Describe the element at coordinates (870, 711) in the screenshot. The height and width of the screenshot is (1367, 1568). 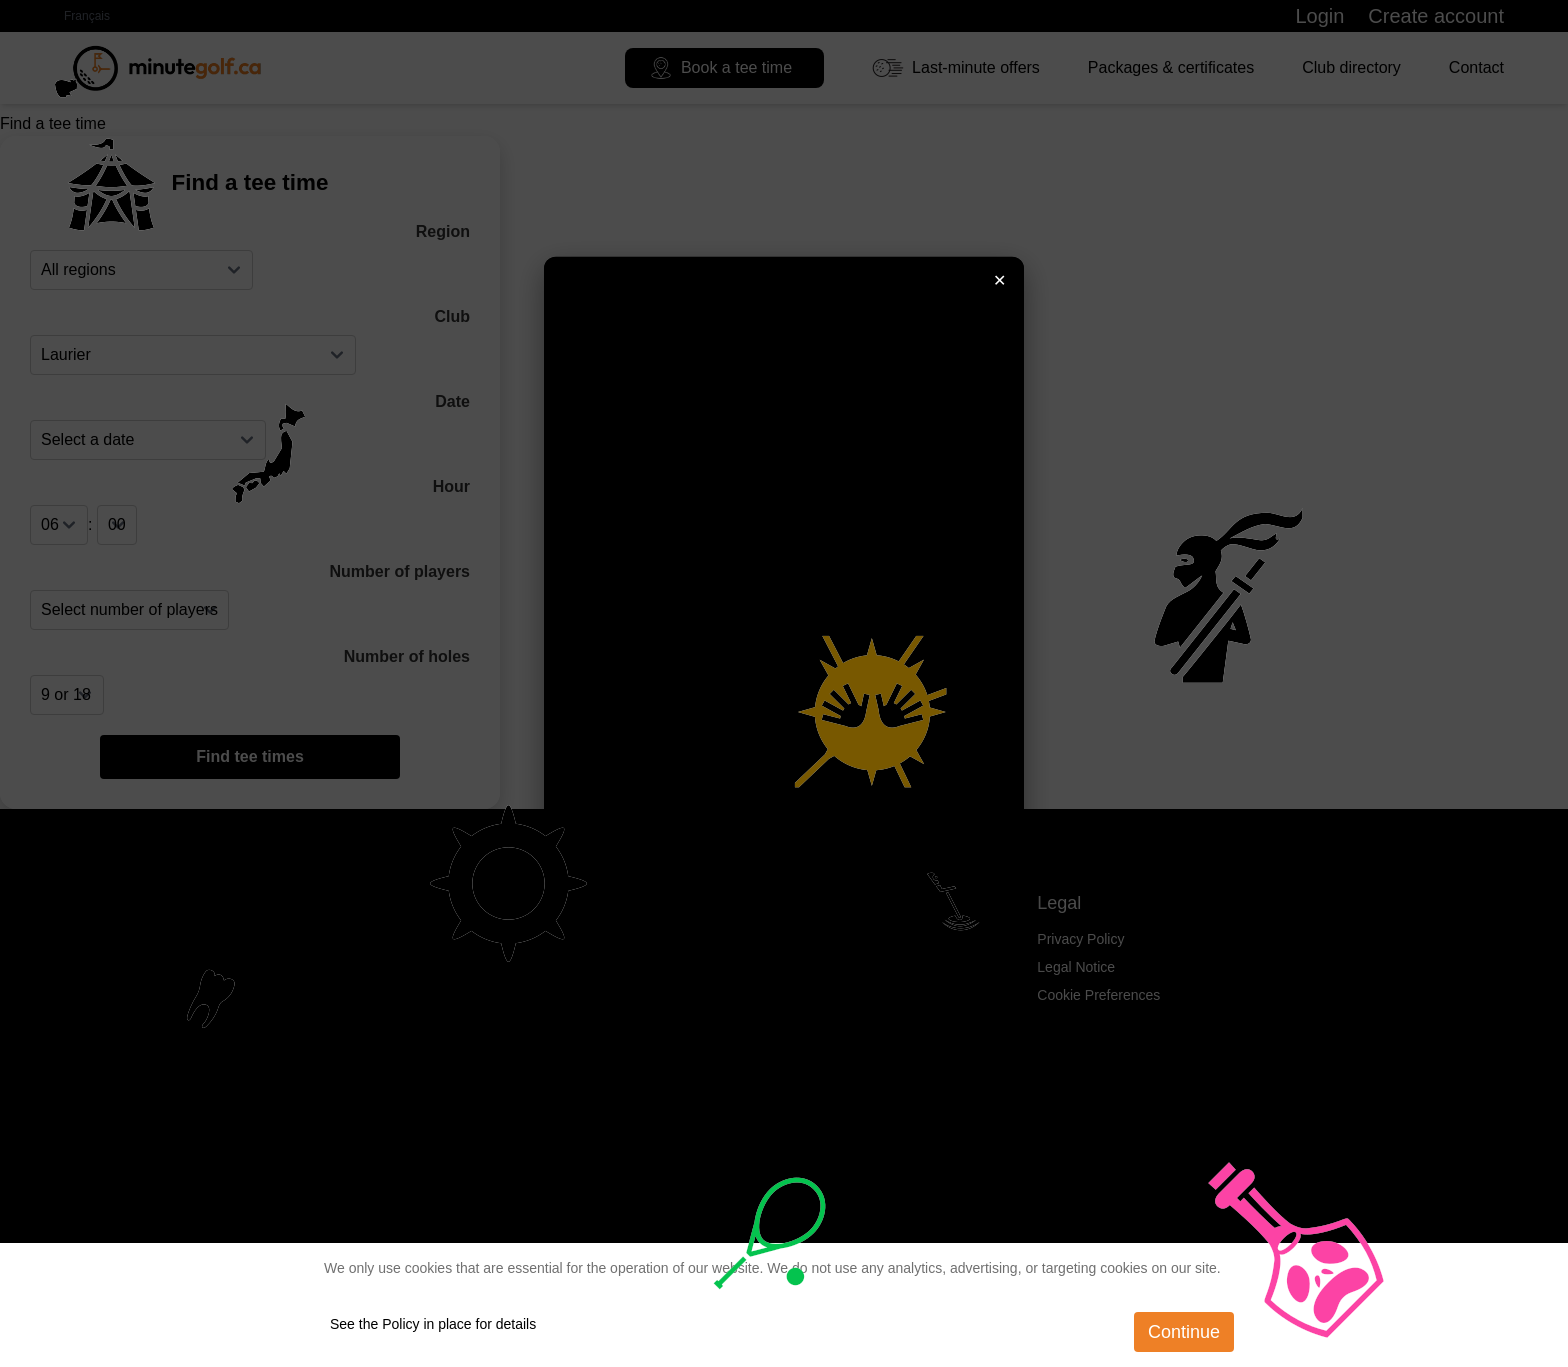
I see `activate magic or special ability` at that location.